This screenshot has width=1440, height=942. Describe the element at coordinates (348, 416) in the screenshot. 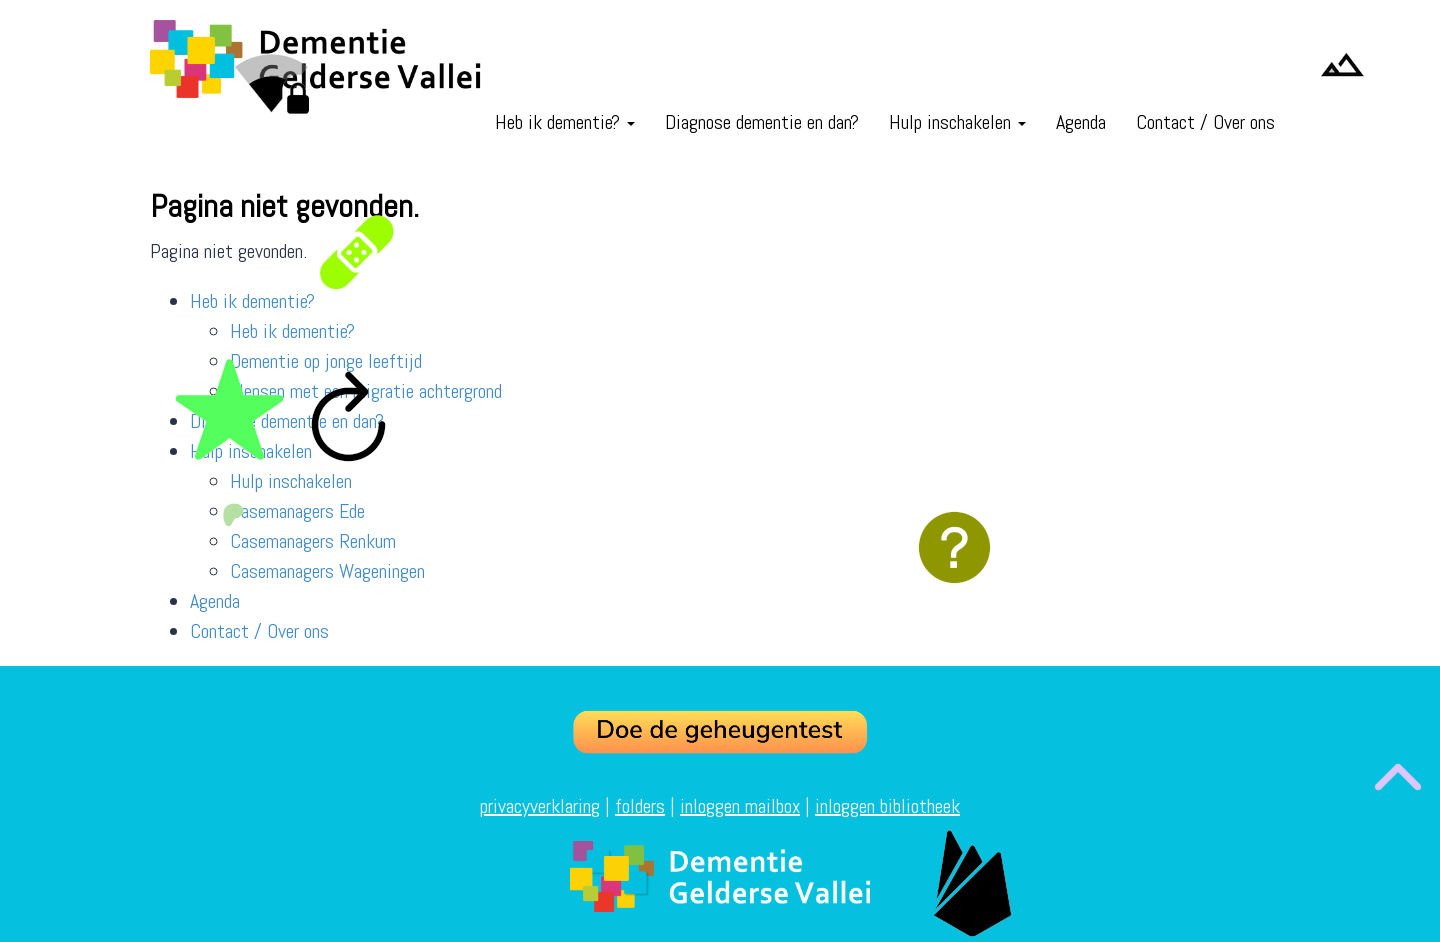

I see `refresh the current page or content` at that location.